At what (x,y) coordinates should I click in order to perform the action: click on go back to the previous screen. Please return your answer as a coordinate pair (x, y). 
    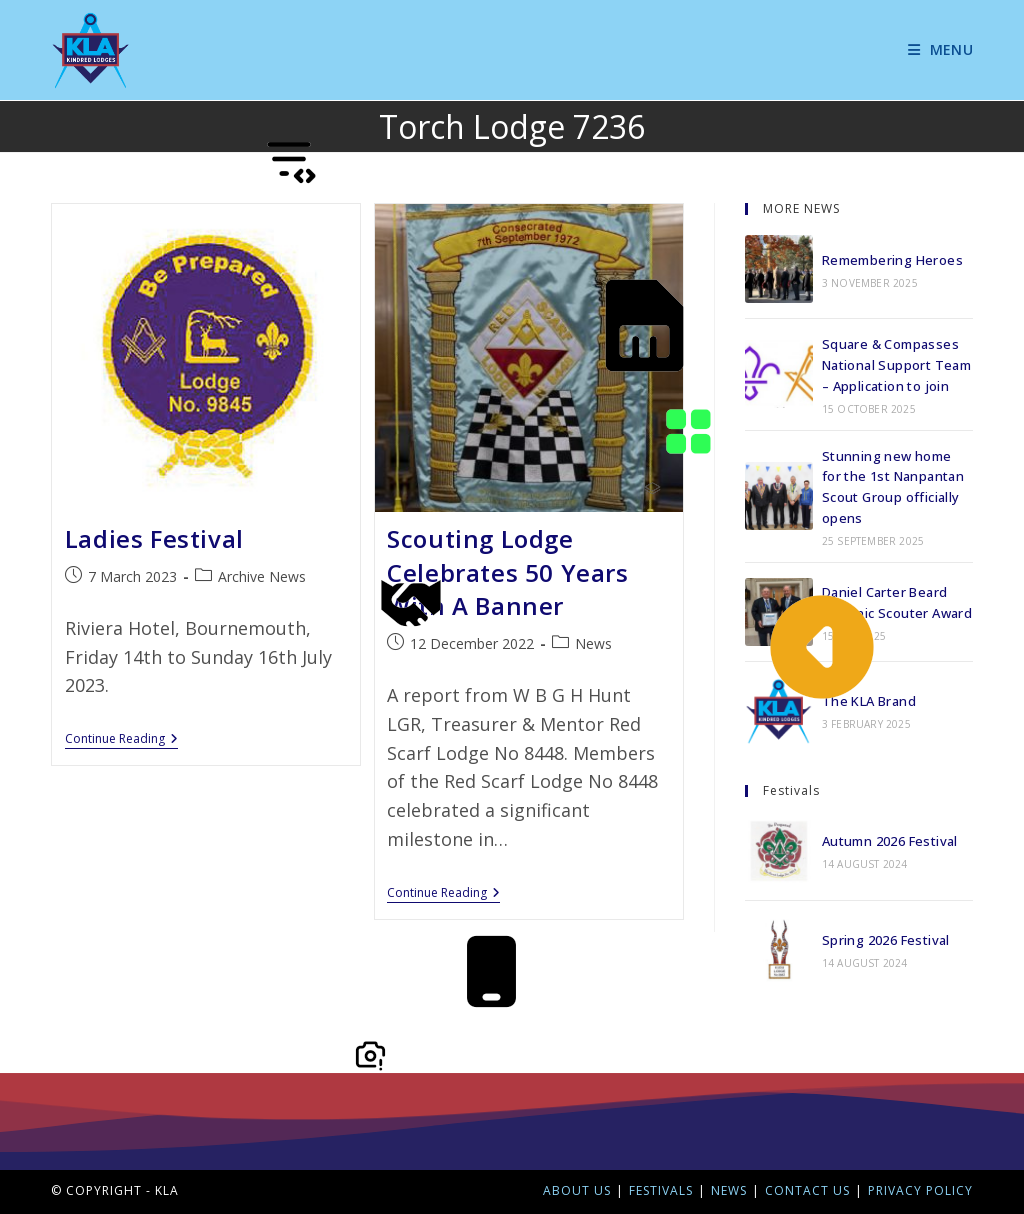
    Looking at the image, I should click on (822, 647).